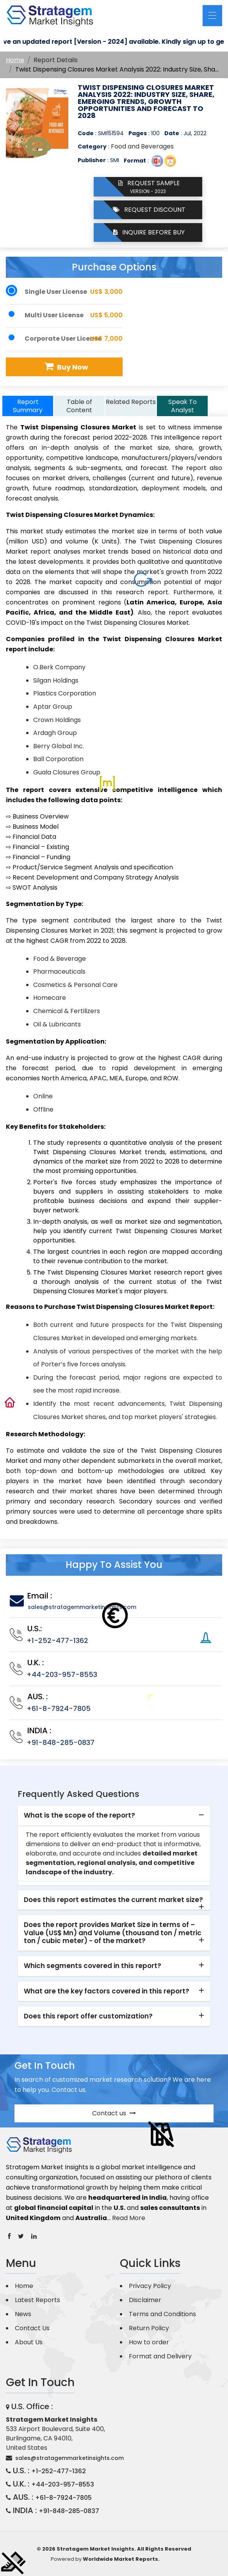  Describe the element at coordinates (10, 1402) in the screenshot. I see `navigate to the home screen` at that location.